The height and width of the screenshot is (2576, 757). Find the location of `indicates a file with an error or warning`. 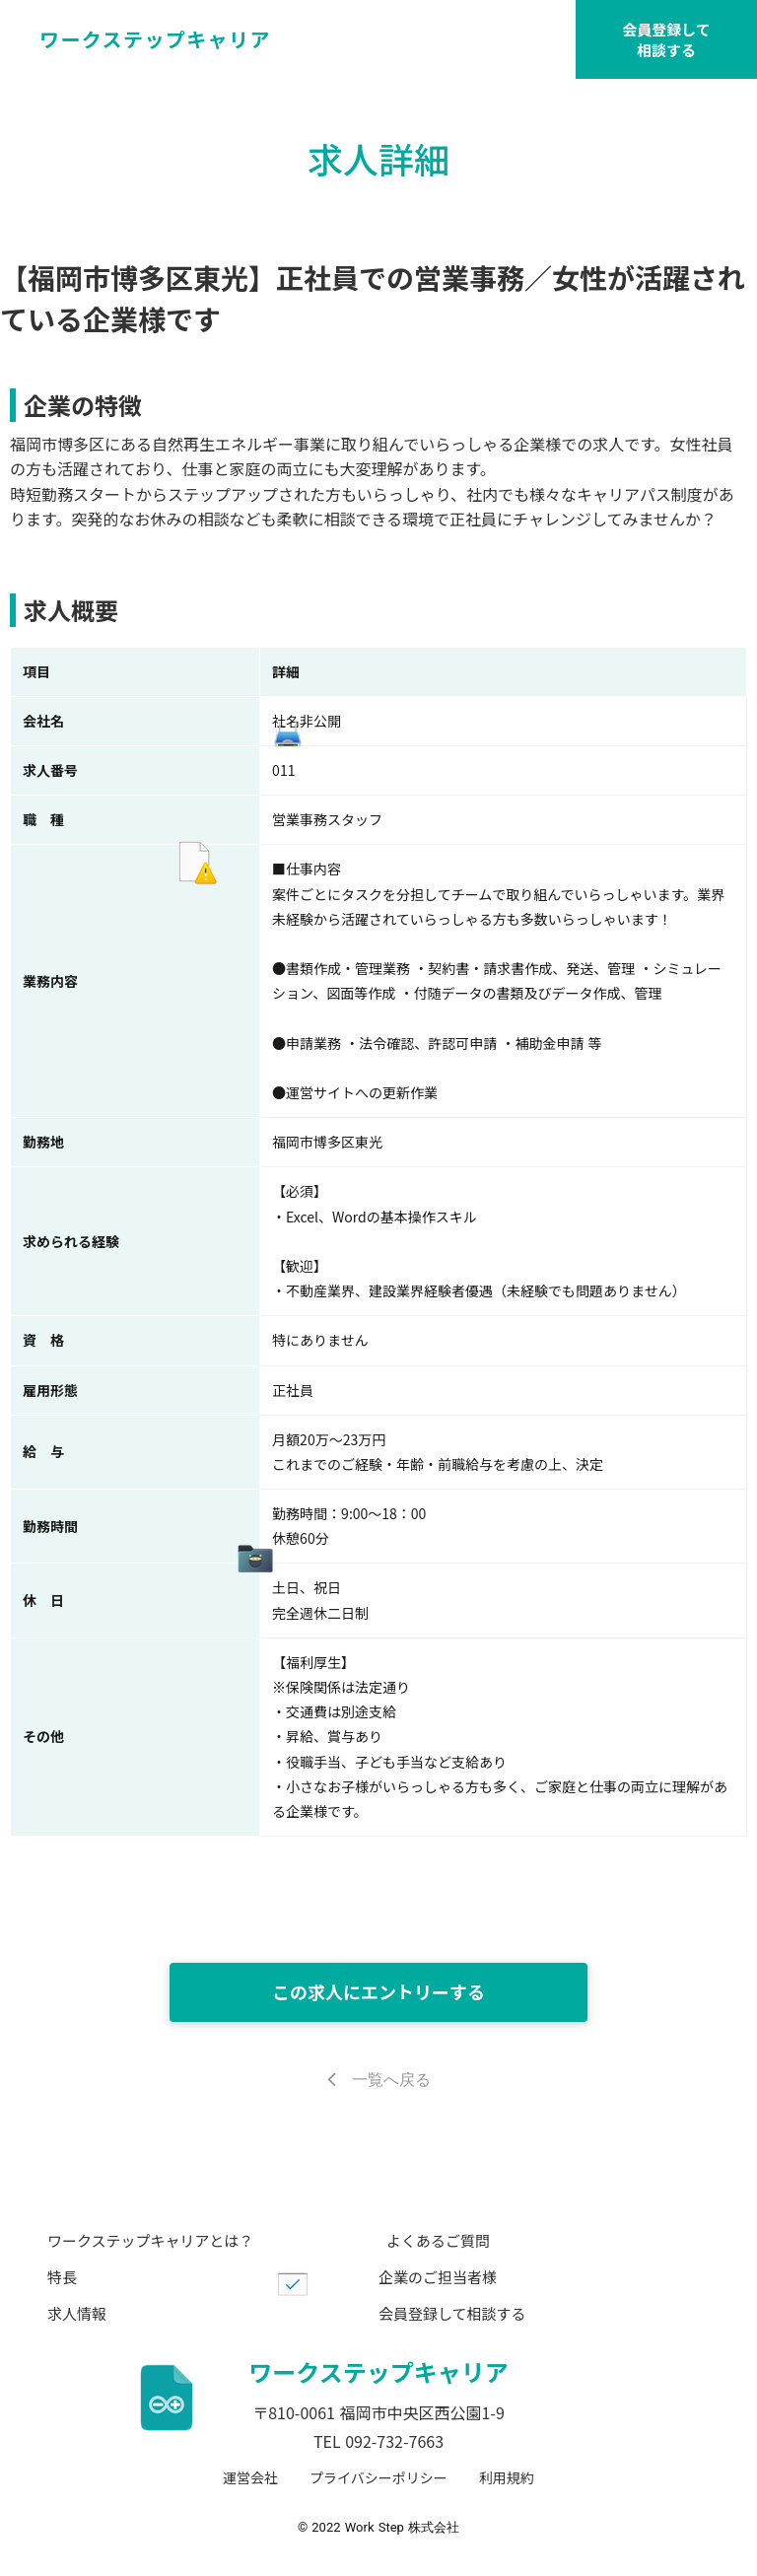

indicates a file with an error or warning is located at coordinates (194, 862).